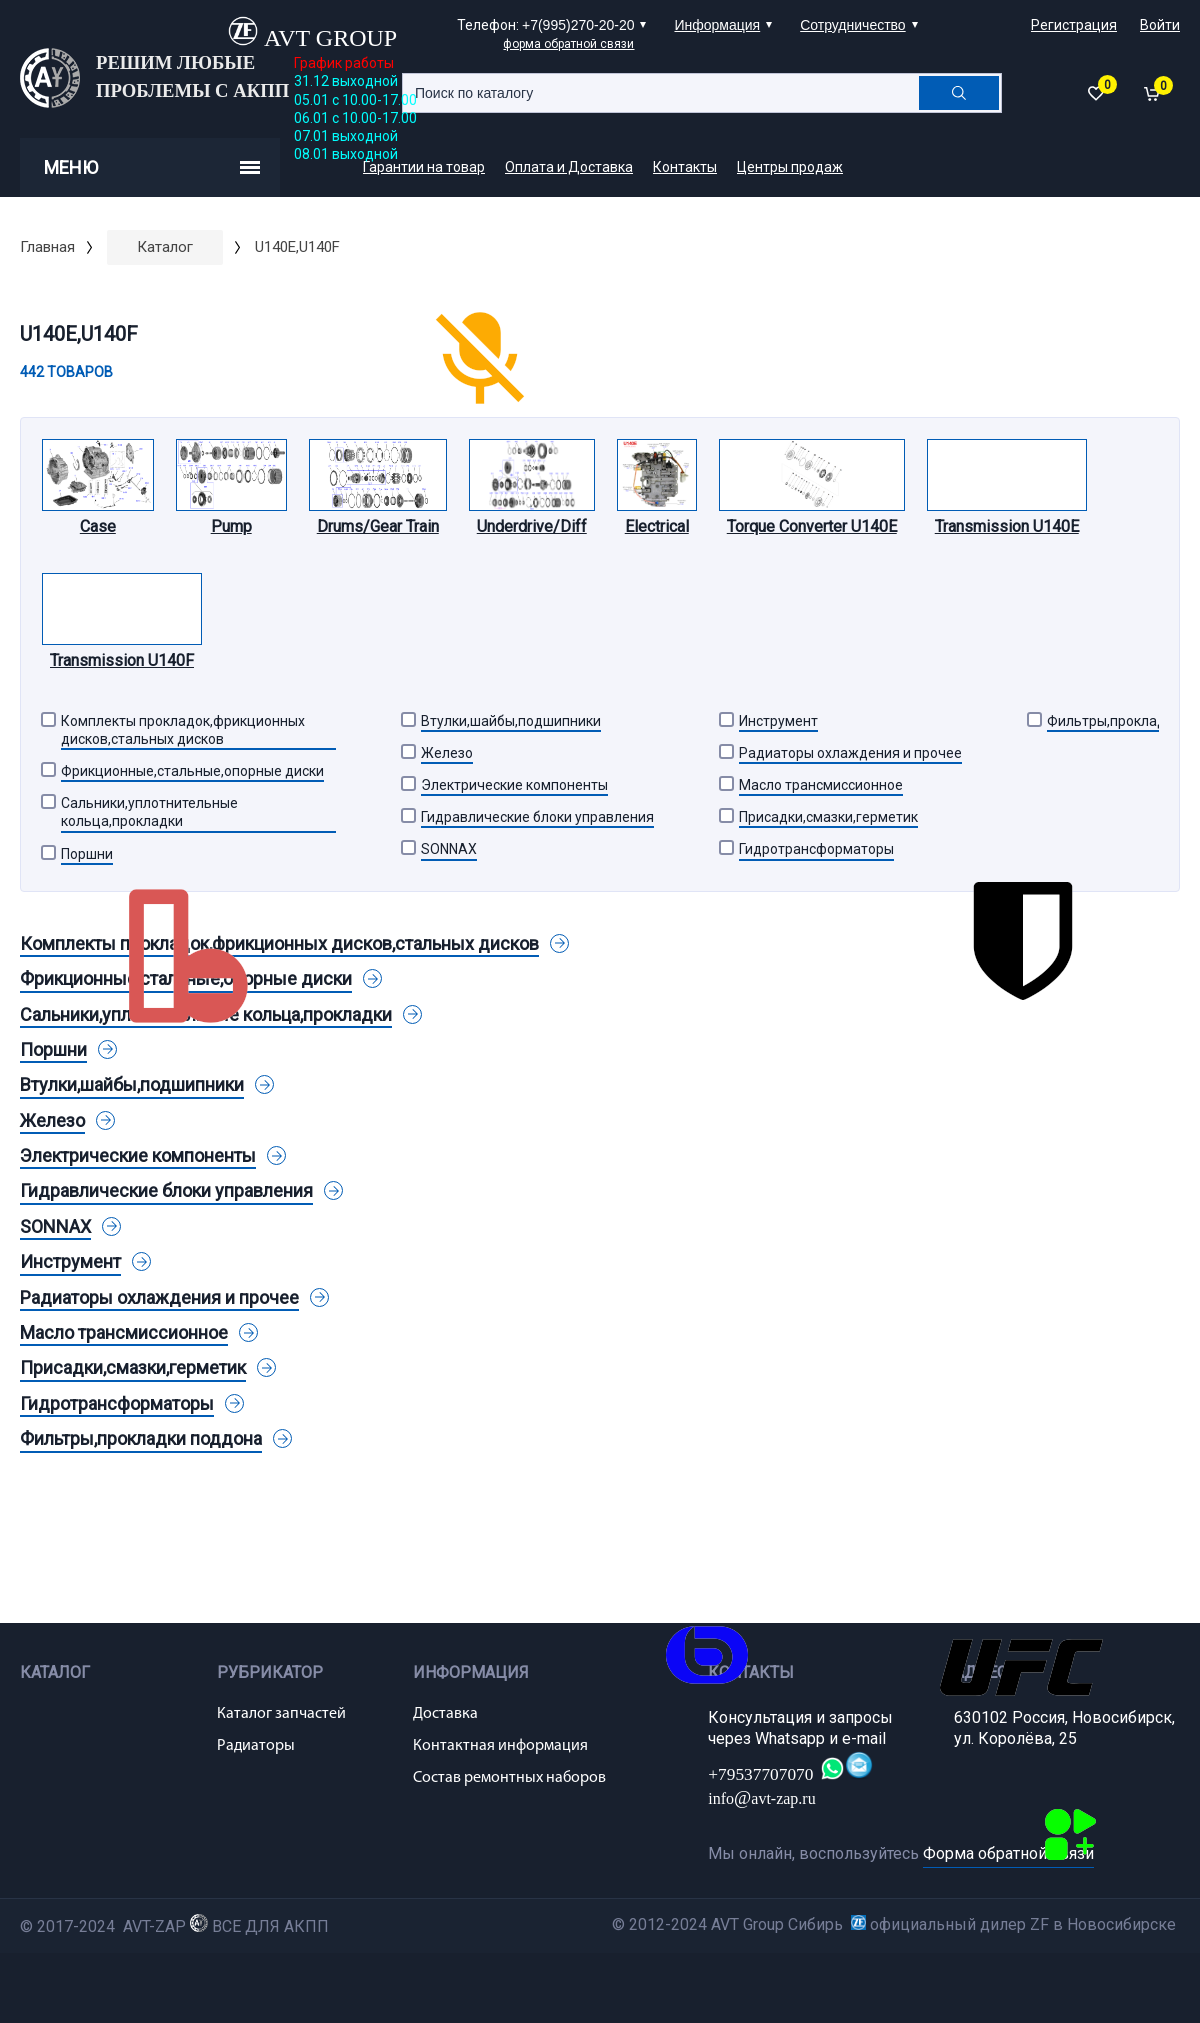  I want to click on boulanger brand logo, so click(707, 1655).